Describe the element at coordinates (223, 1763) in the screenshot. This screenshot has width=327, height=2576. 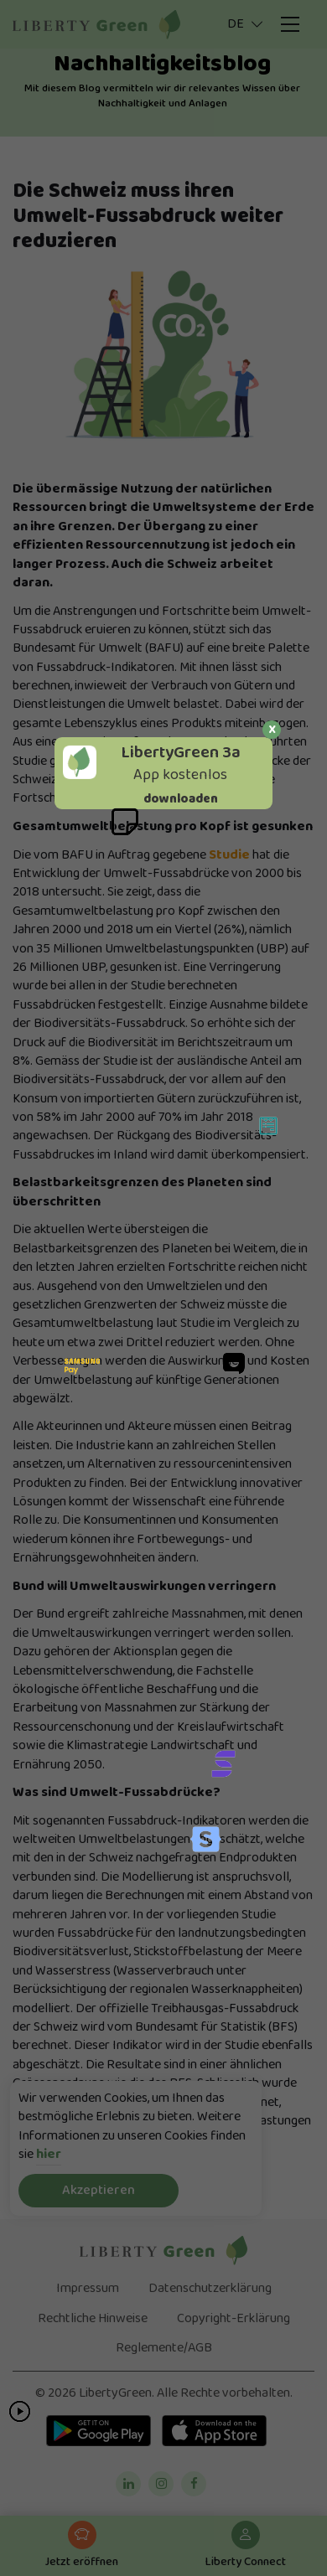
I see `sitrox brand logo` at that location.